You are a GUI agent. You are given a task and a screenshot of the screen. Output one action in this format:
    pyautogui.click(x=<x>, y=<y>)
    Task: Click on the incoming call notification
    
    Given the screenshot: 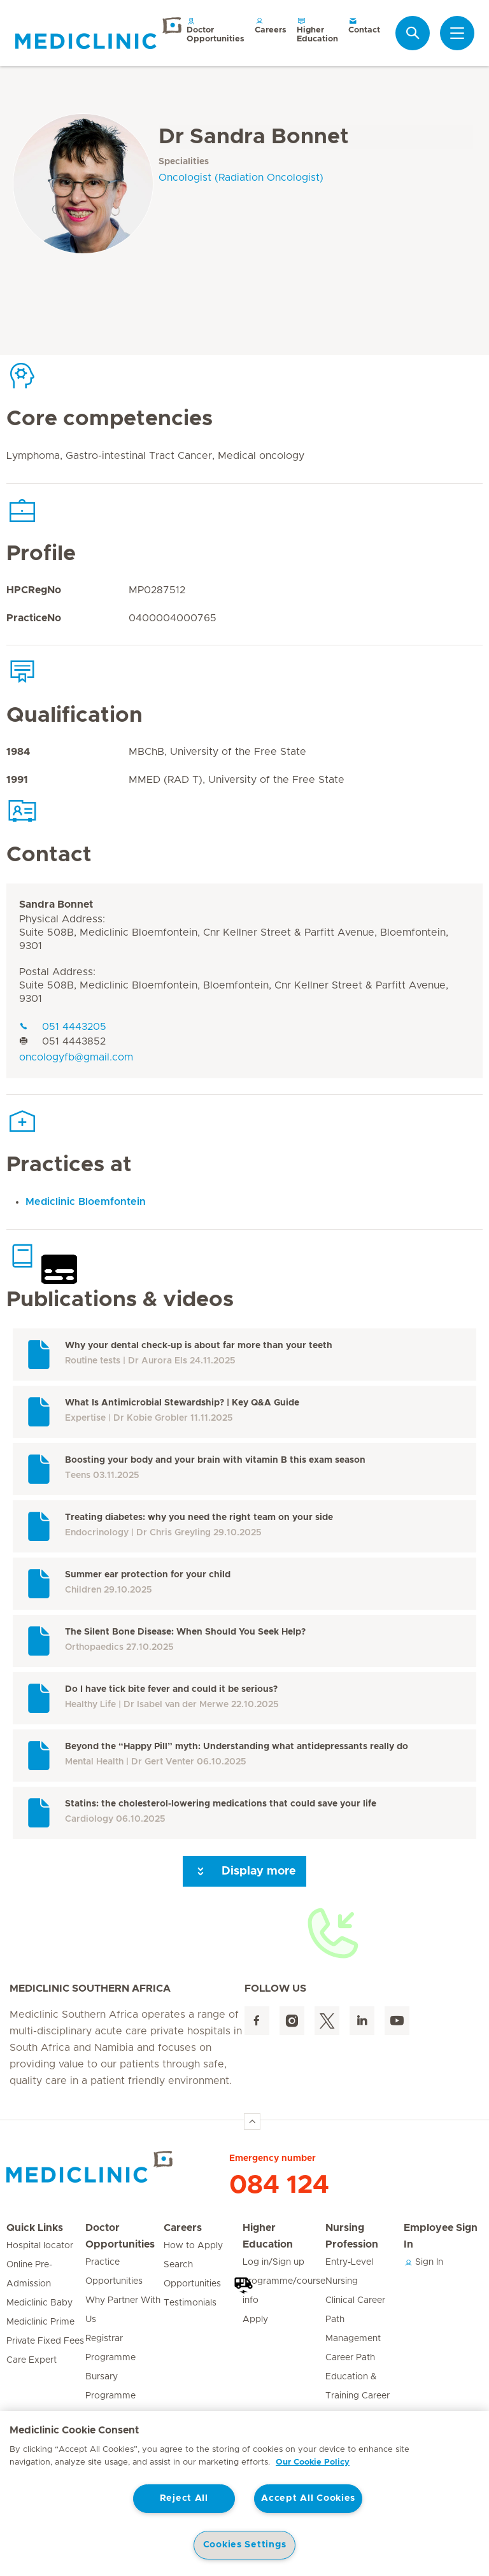 What is the action you would take?
    pyautogui.click(x=334, y=1932)
    